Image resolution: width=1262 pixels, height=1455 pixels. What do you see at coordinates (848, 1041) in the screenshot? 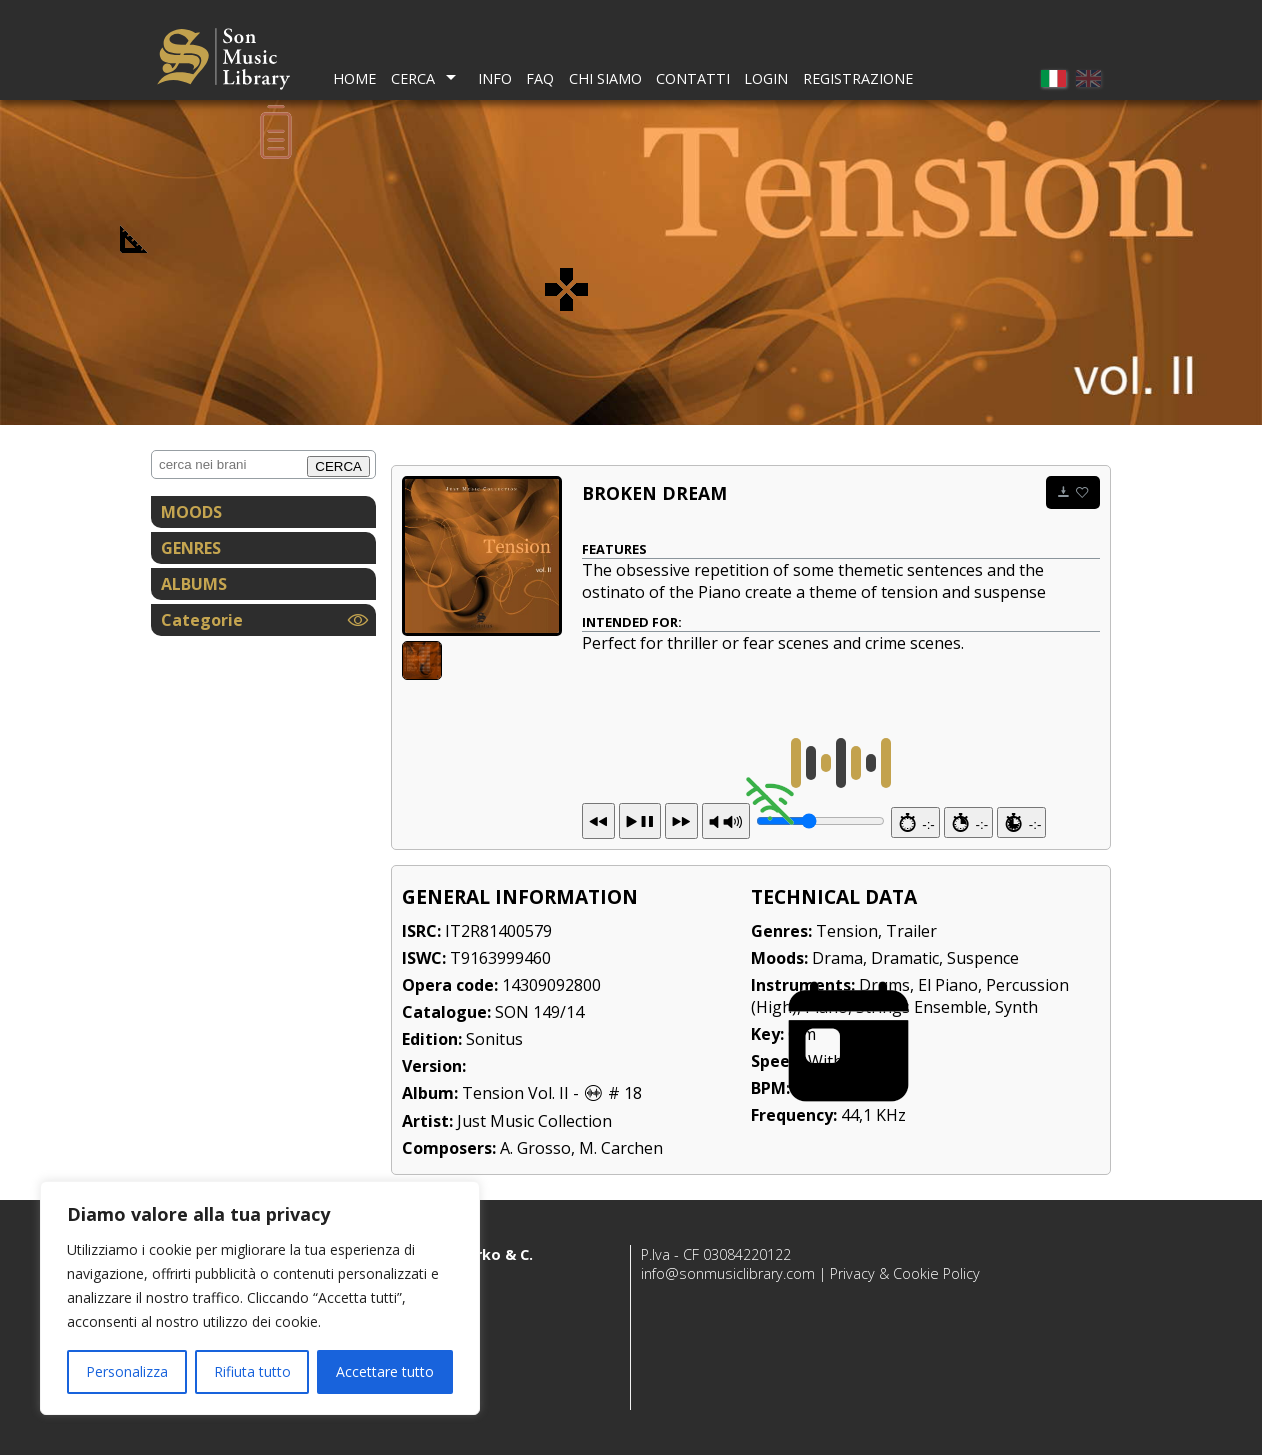
I see `view today's date or events` at bounding box center [848, 1041].